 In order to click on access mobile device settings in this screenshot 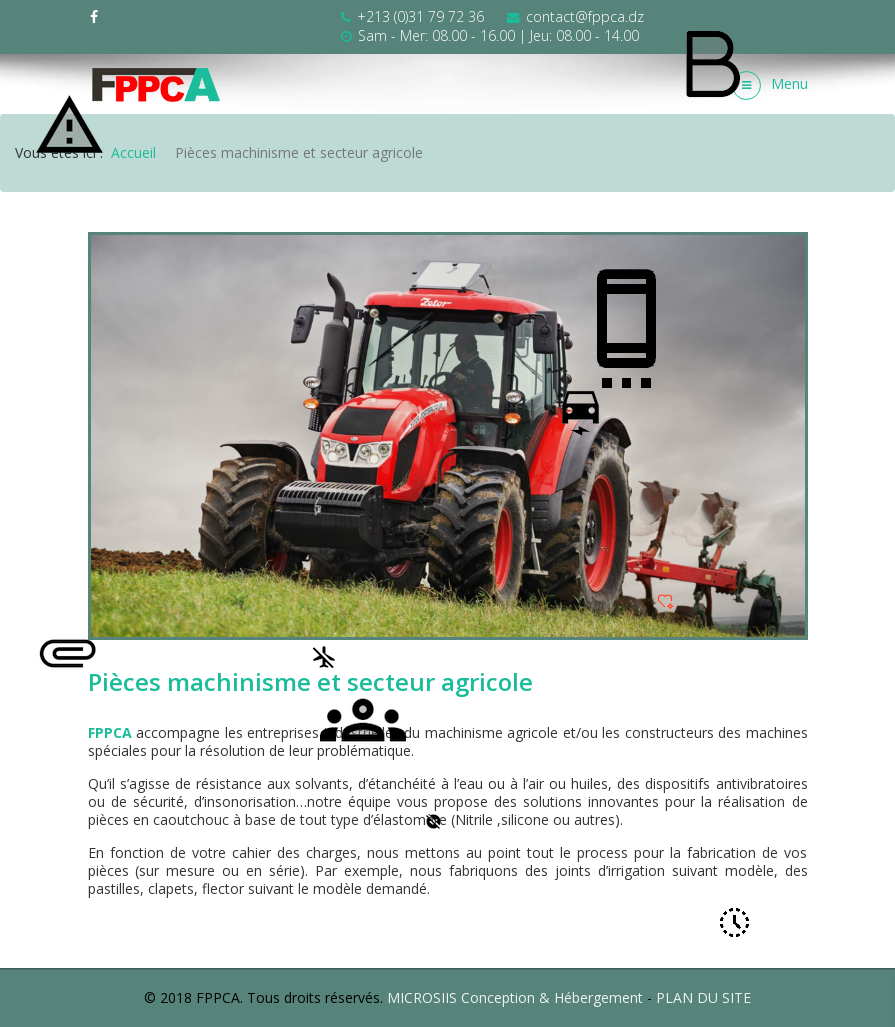, I will do `click(626, 328)`.